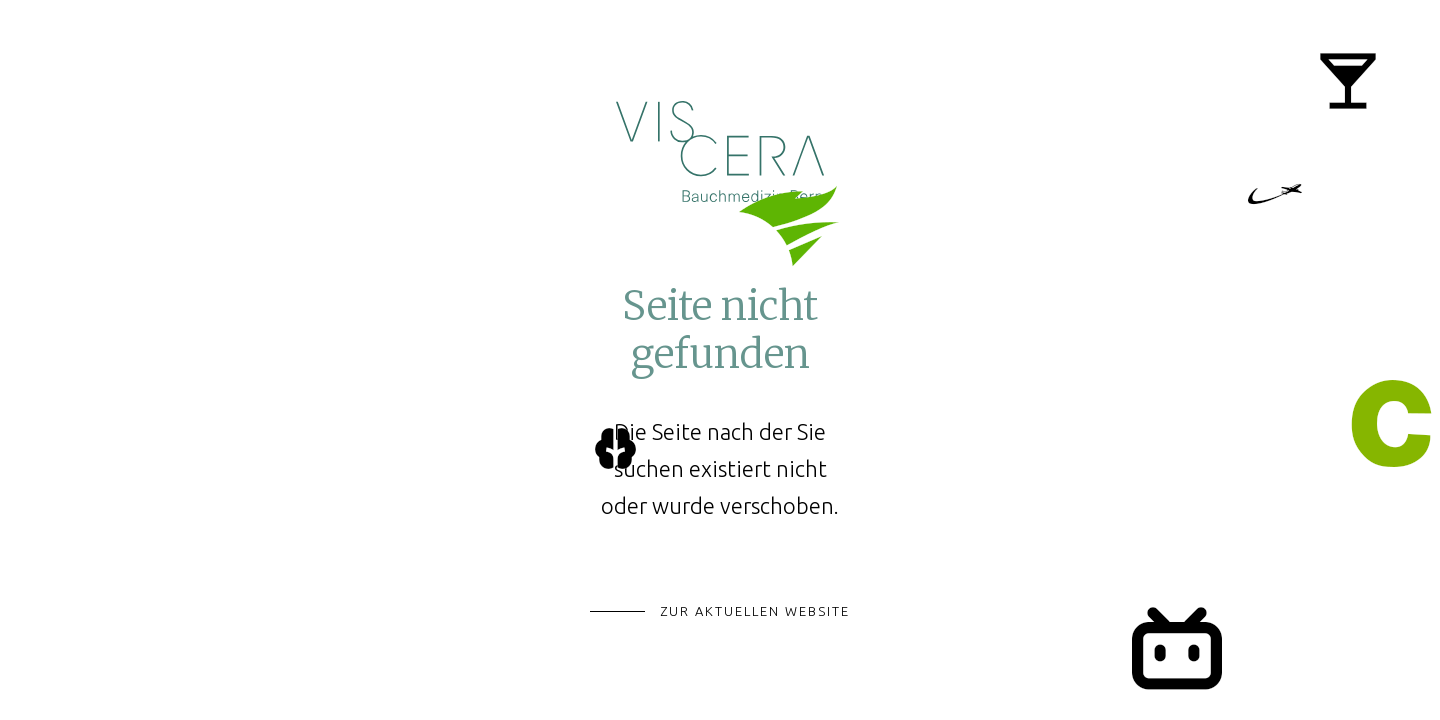  Describe the element at coordinates (789, 226) in the screenshot. I see `Pingdom website monitoring service logo` at that location.